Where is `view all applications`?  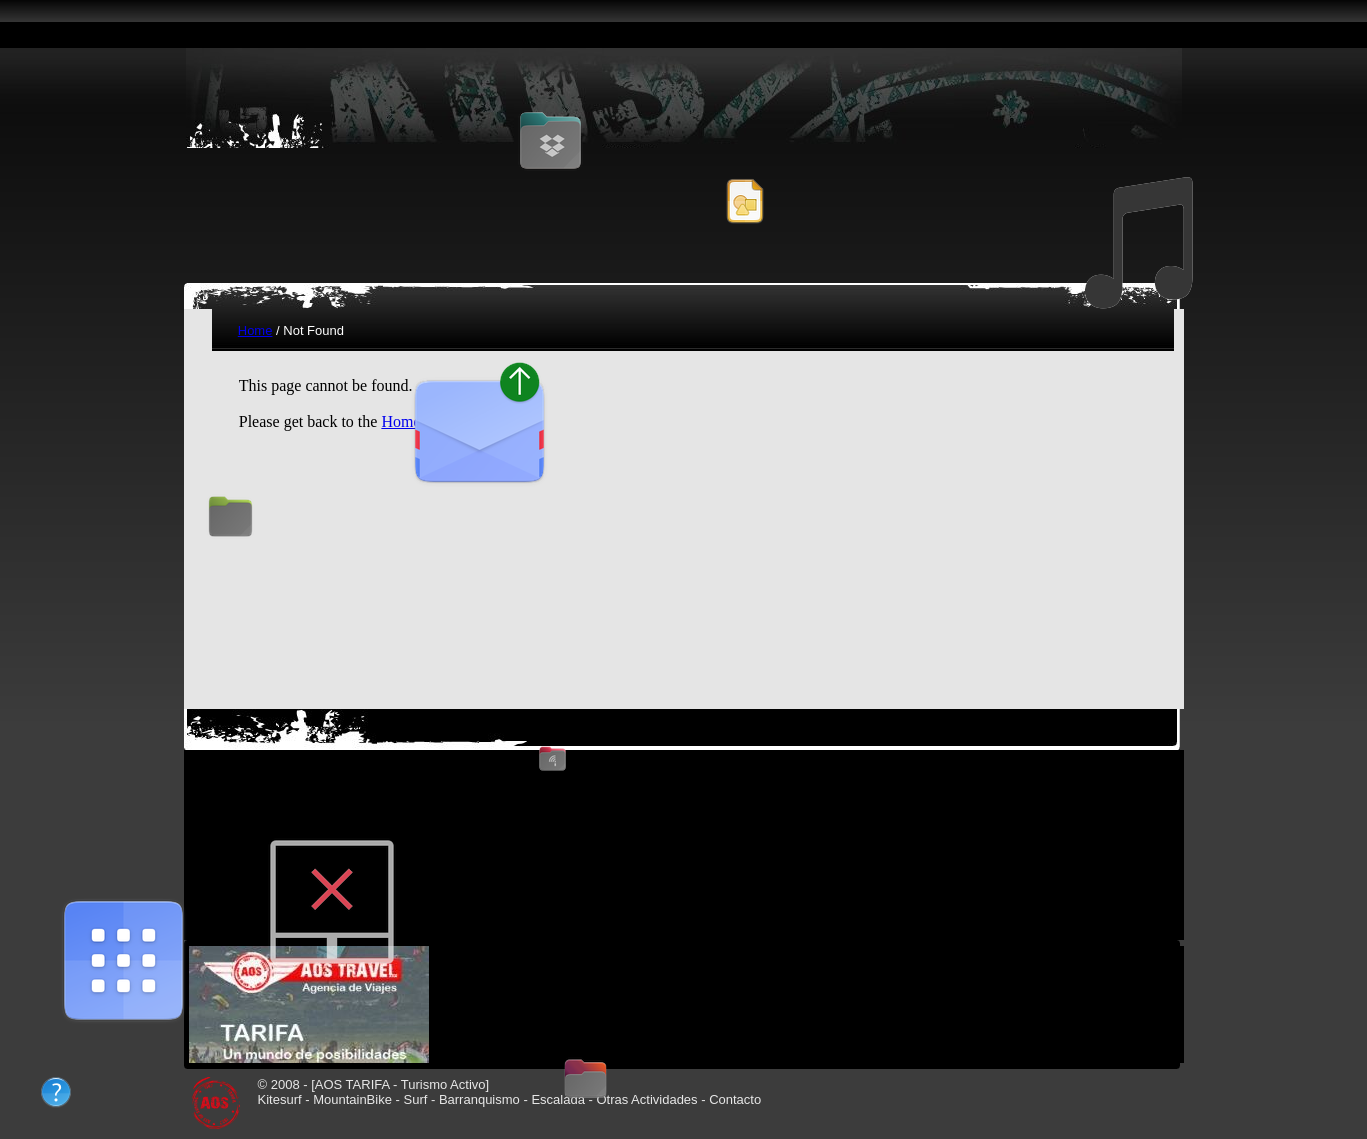
view all applications is located at coordinates (123, 960).